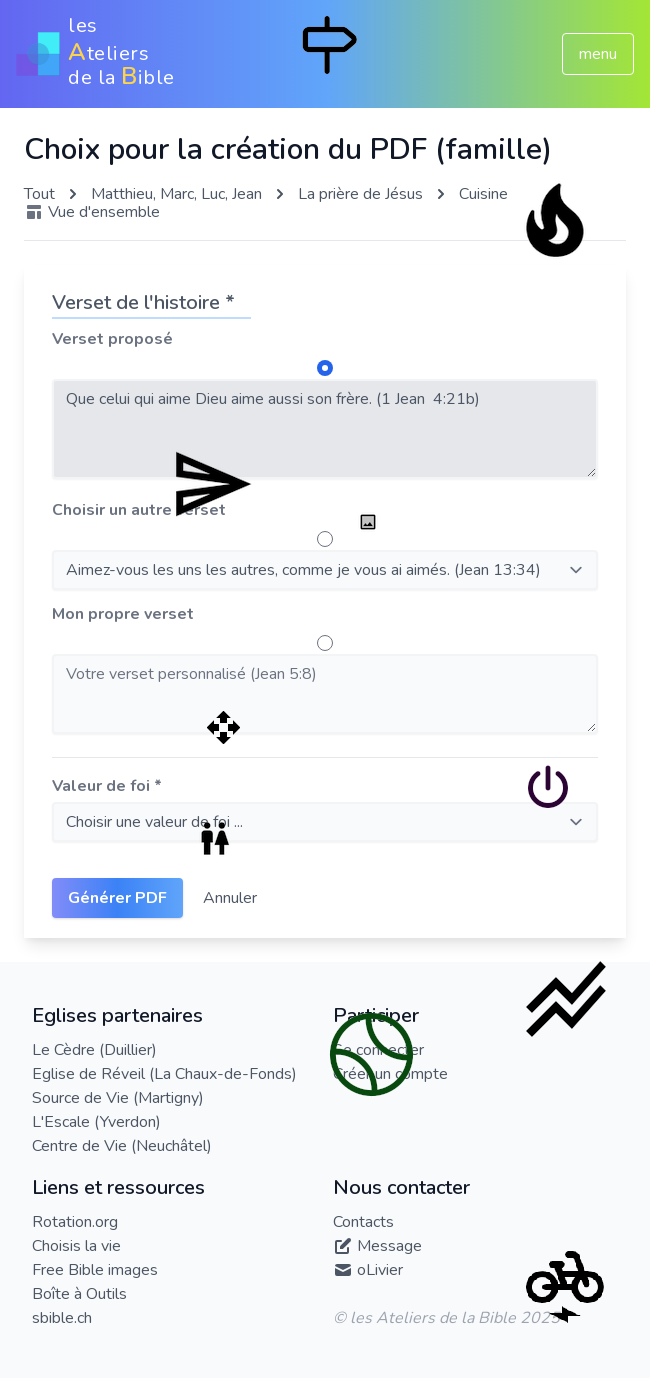 This screenshot has width=650, height=1378. Describe the element at coordinates (555, 221) in the screenshot. I see `locate nearby fire stations` at that location.